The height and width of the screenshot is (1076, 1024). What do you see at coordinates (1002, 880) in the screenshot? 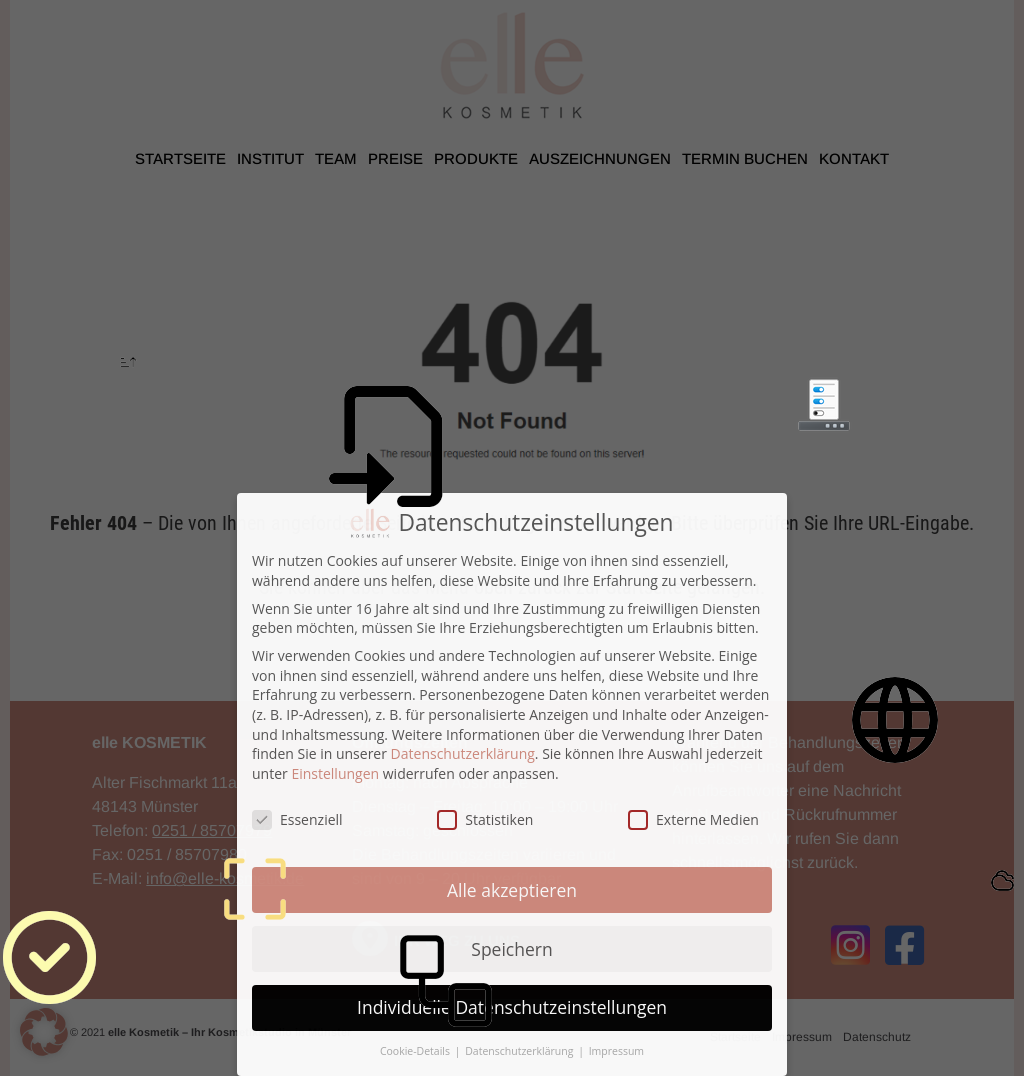
I see `indicates cloudy weather conditions` at bounding box center [1002, 880].